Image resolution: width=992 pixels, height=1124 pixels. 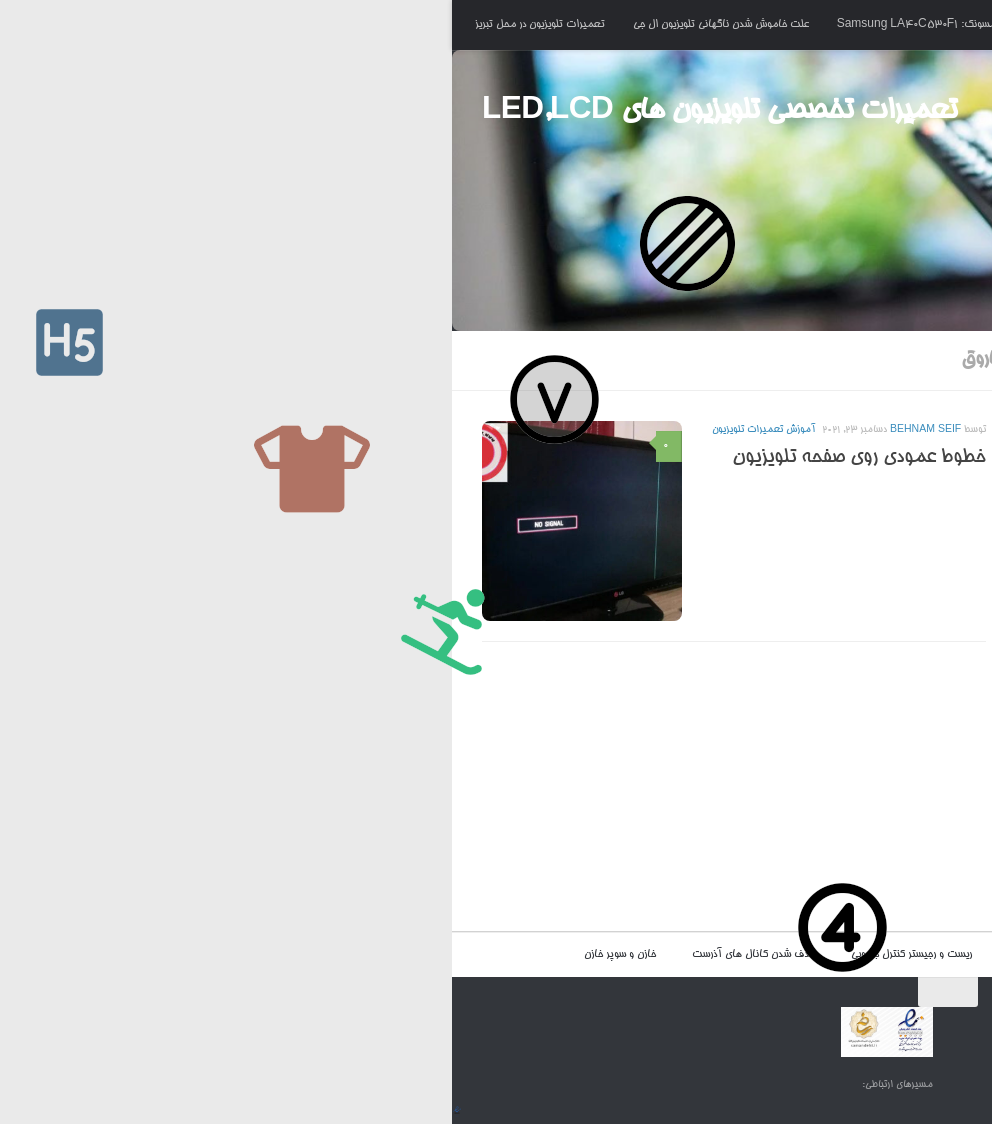 I want to click on indicates restricted or prohibited action, so click(x=687, y=243).